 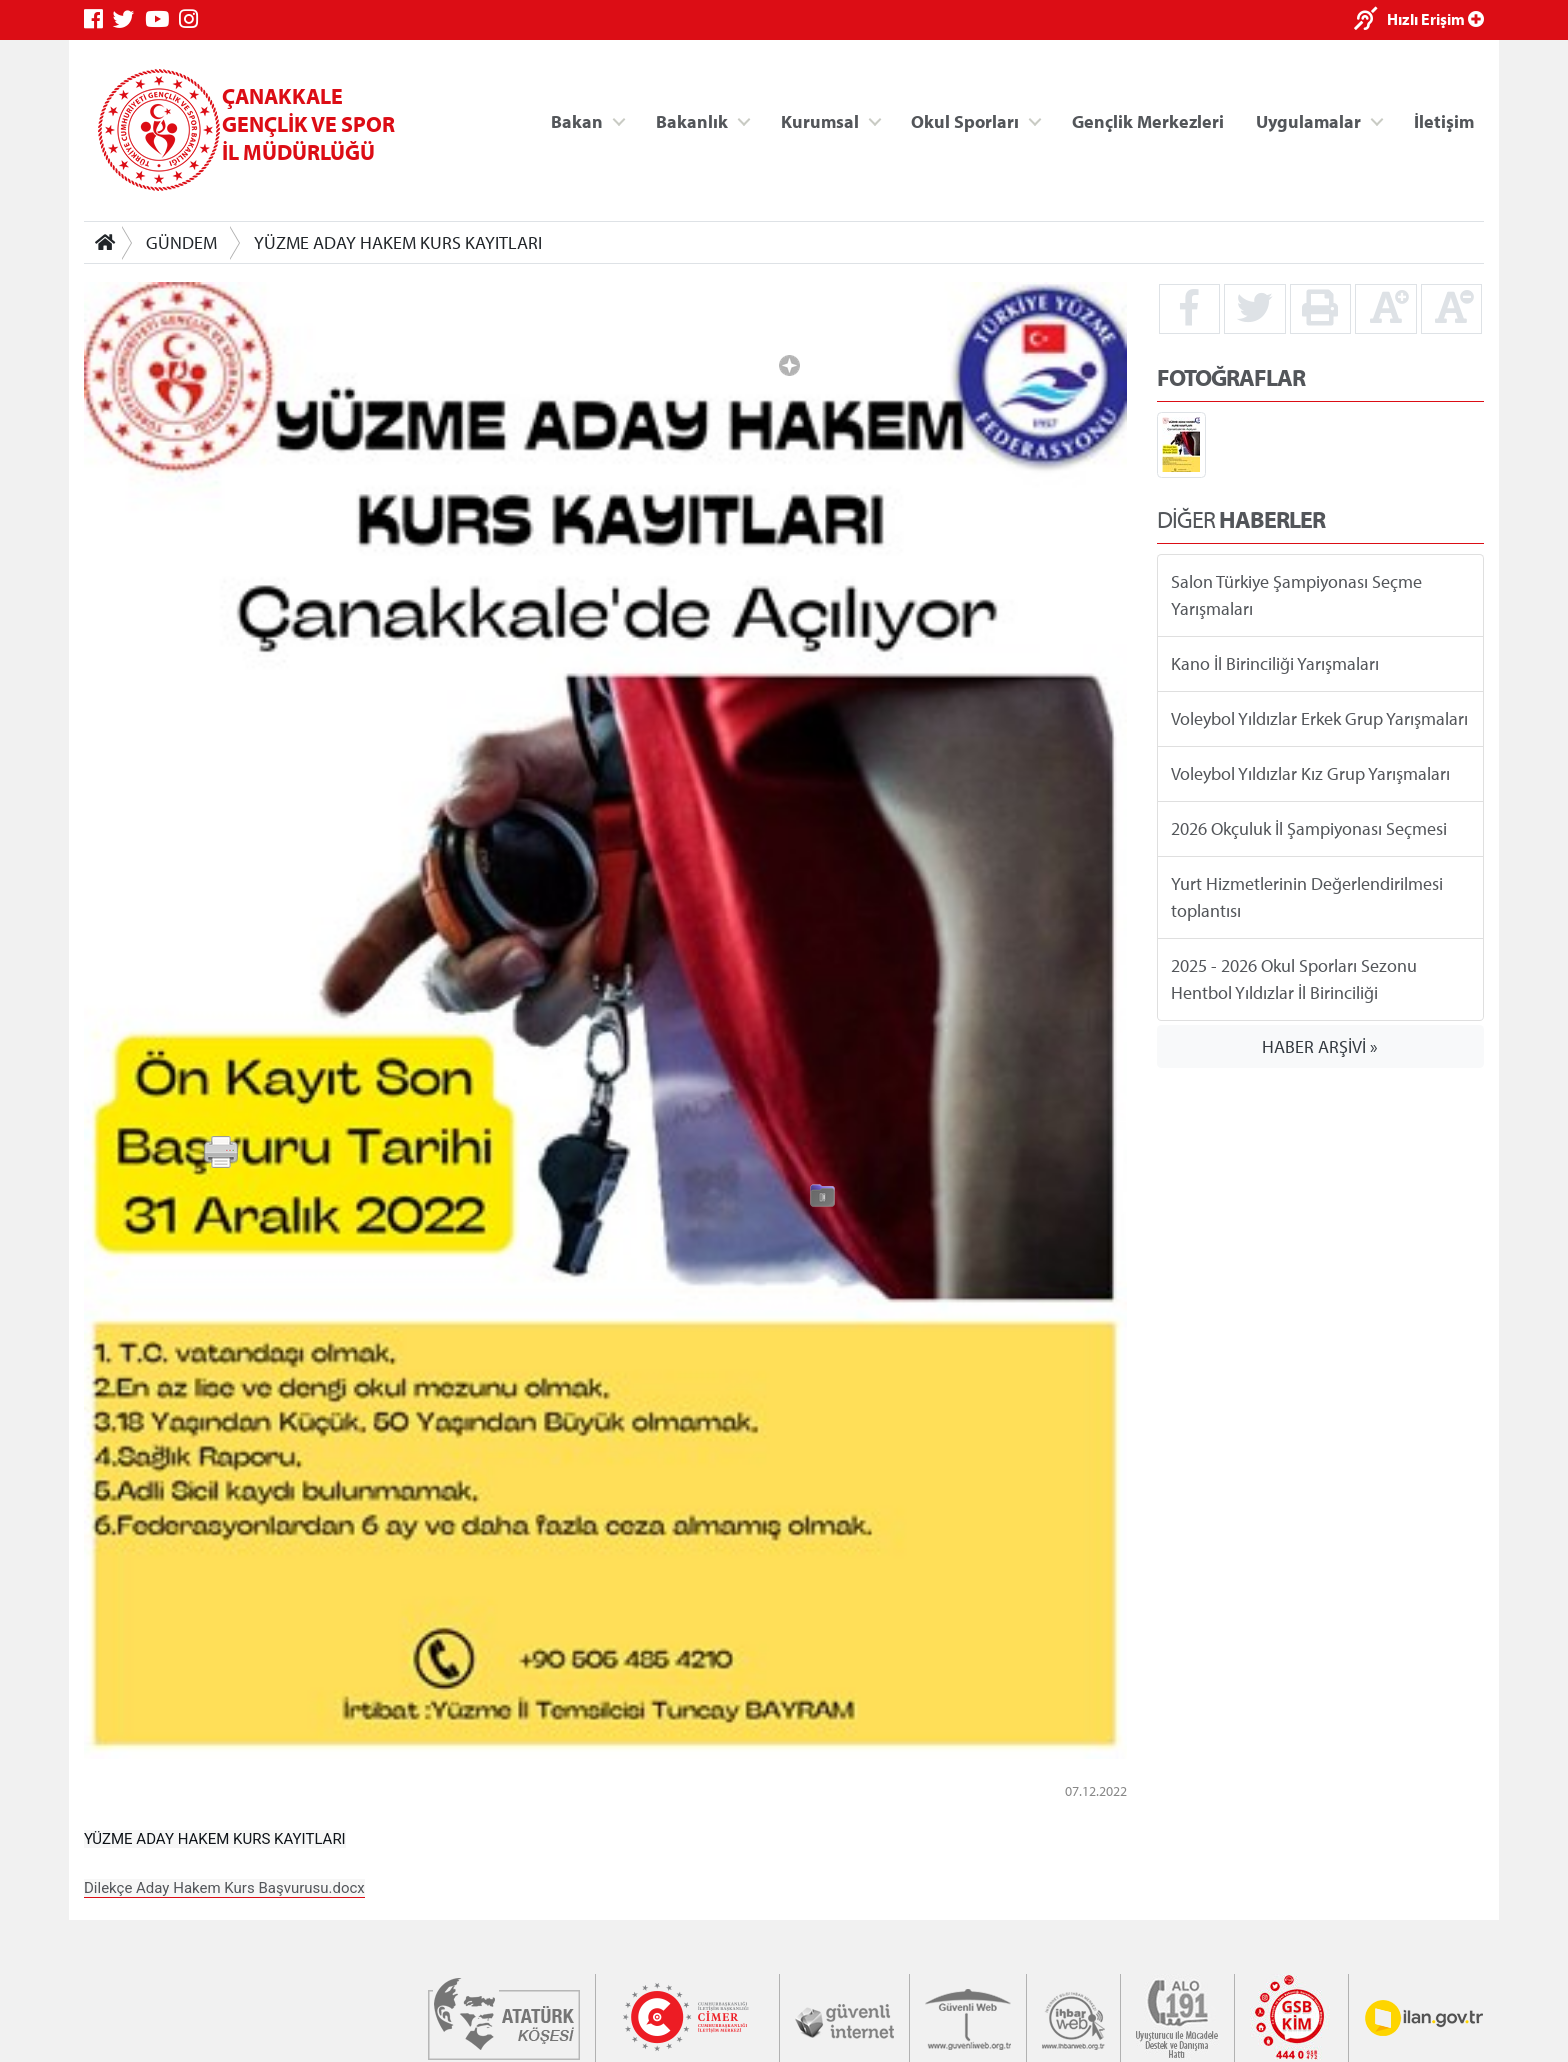 I want to click on print the current document, so click(x=221, y=1152).